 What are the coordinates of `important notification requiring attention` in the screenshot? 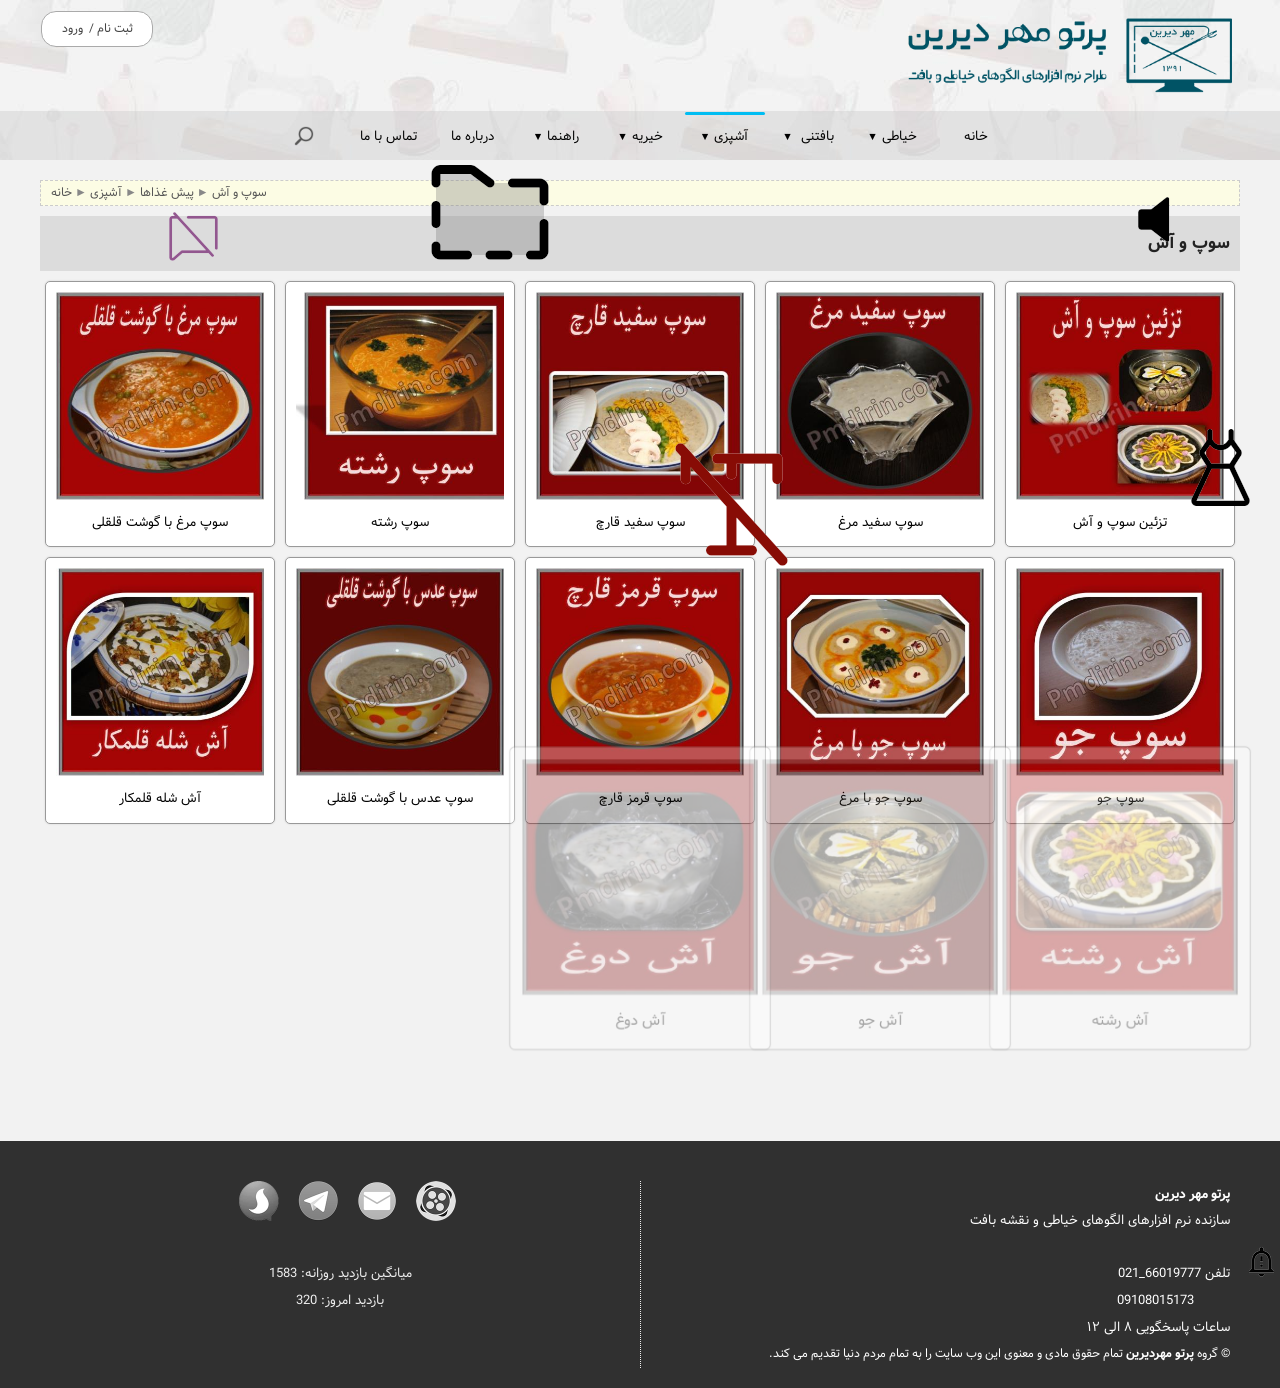 It's located at (1261, 1261).